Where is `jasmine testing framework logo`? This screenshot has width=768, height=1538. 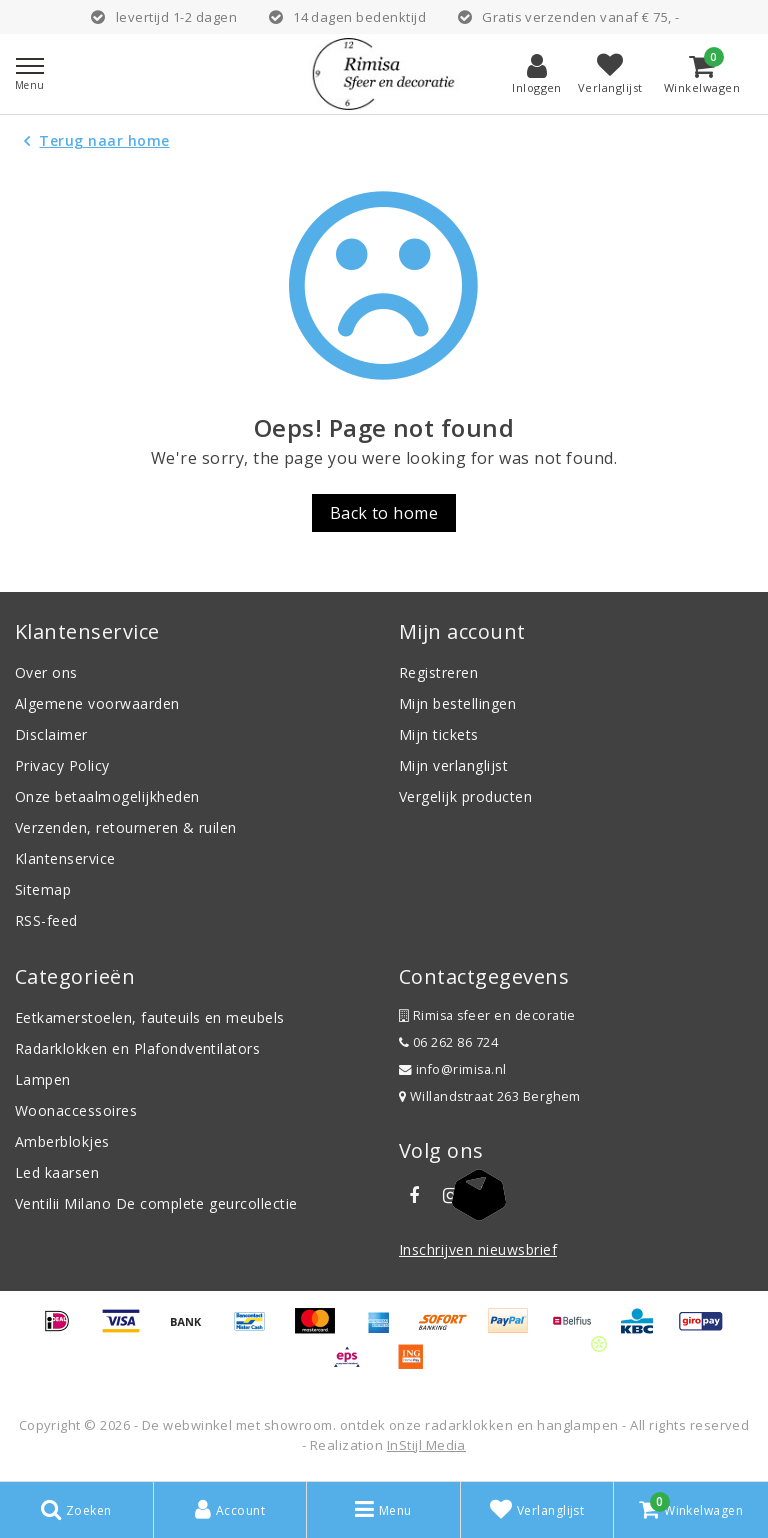 jasmine testing framework logo is located at coordinates (599, 1344).